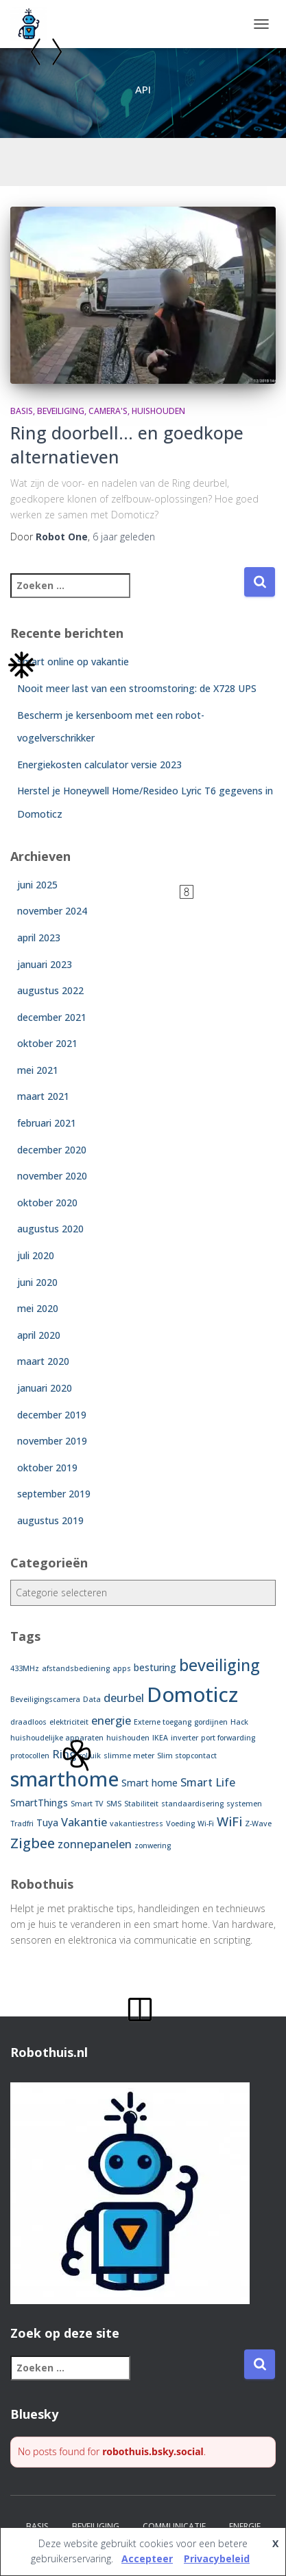 The height and width of the screenshot is (2576, 286). I want to click on toggle air conditioning or cooling settings, so click(21, 665).